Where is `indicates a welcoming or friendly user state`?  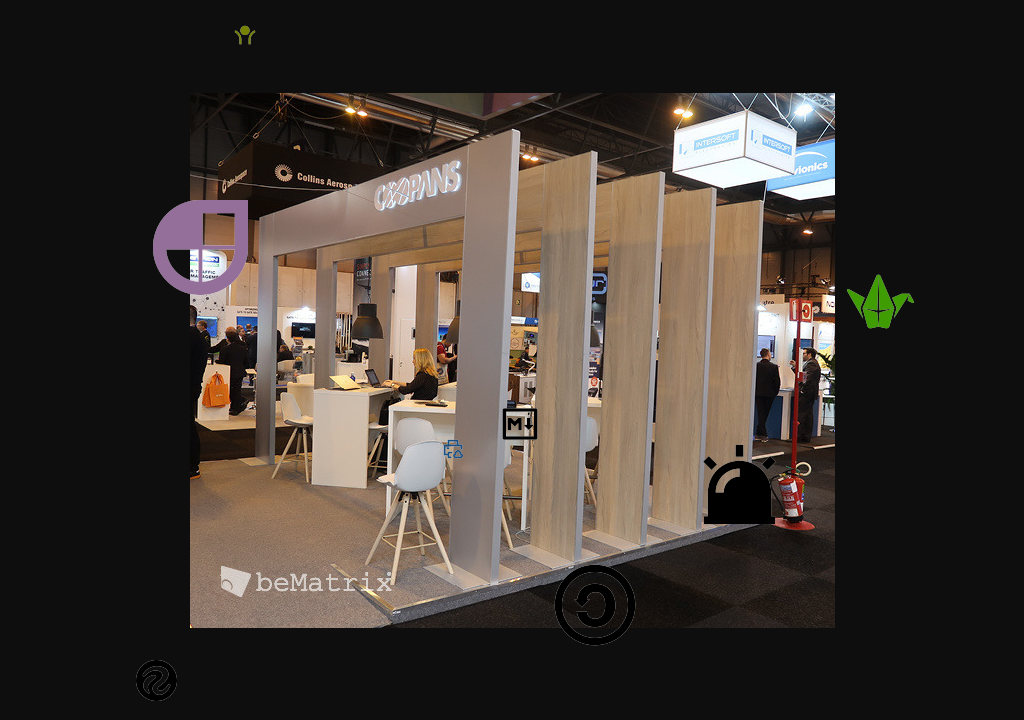
indicates a welcoming or friendly user state is located at coordinates (245, 35).